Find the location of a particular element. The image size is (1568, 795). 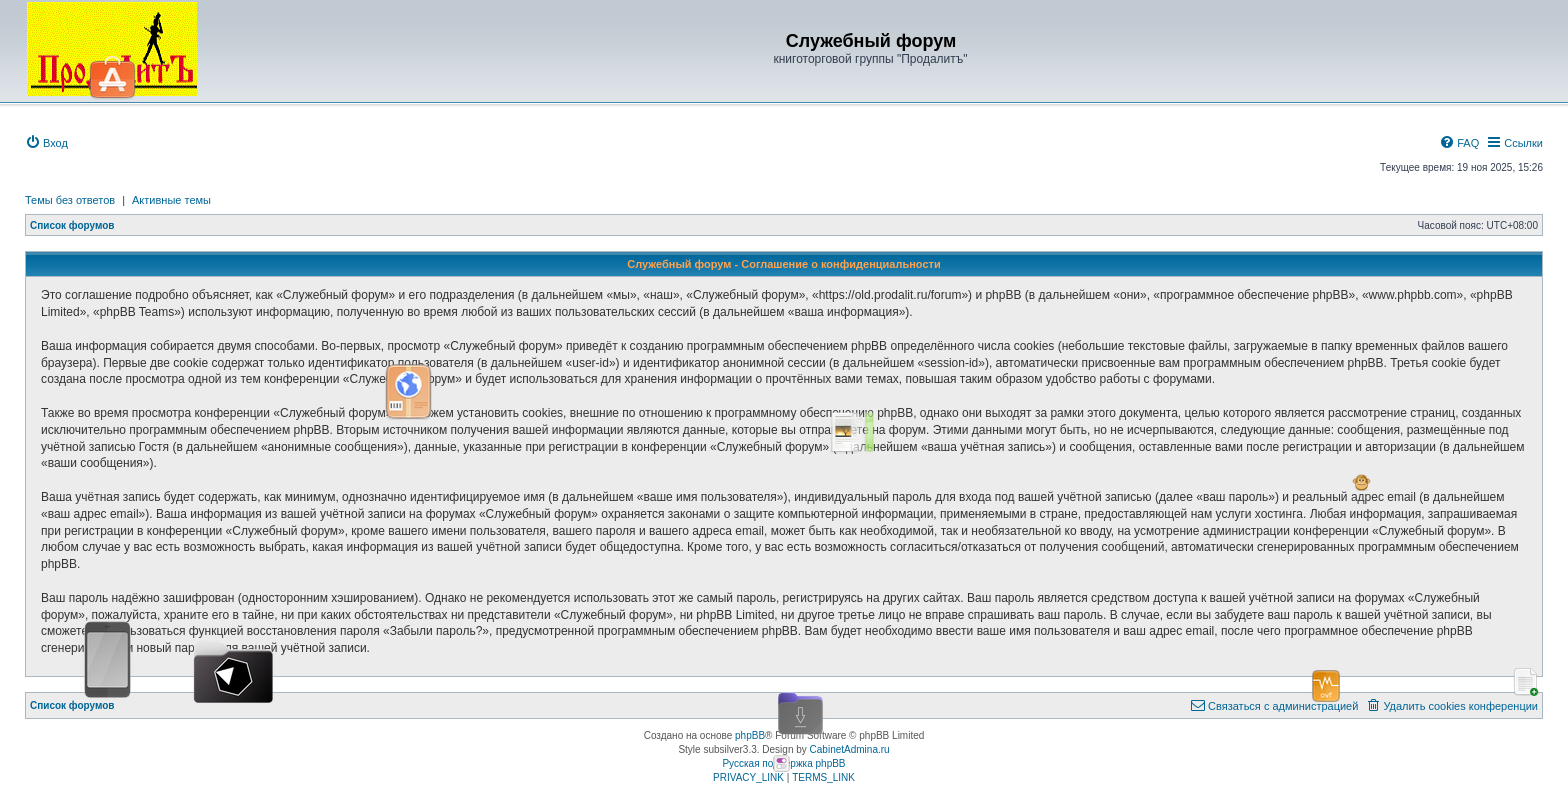

document template file type is located at coordinates (852, 432).